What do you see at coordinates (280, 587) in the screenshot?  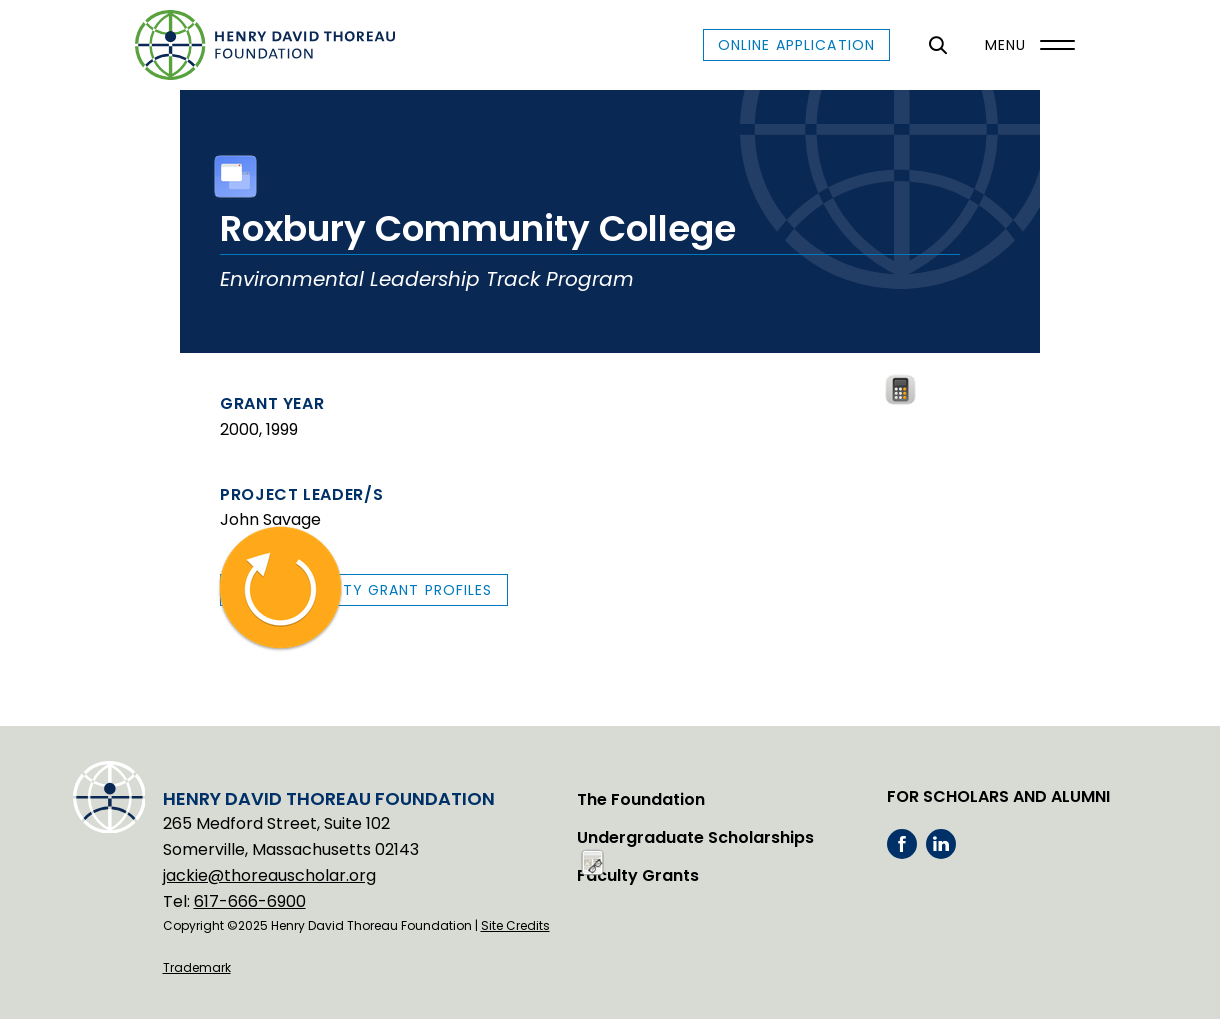 I see `reboot or restart the system` at bounding box center [280, 587].